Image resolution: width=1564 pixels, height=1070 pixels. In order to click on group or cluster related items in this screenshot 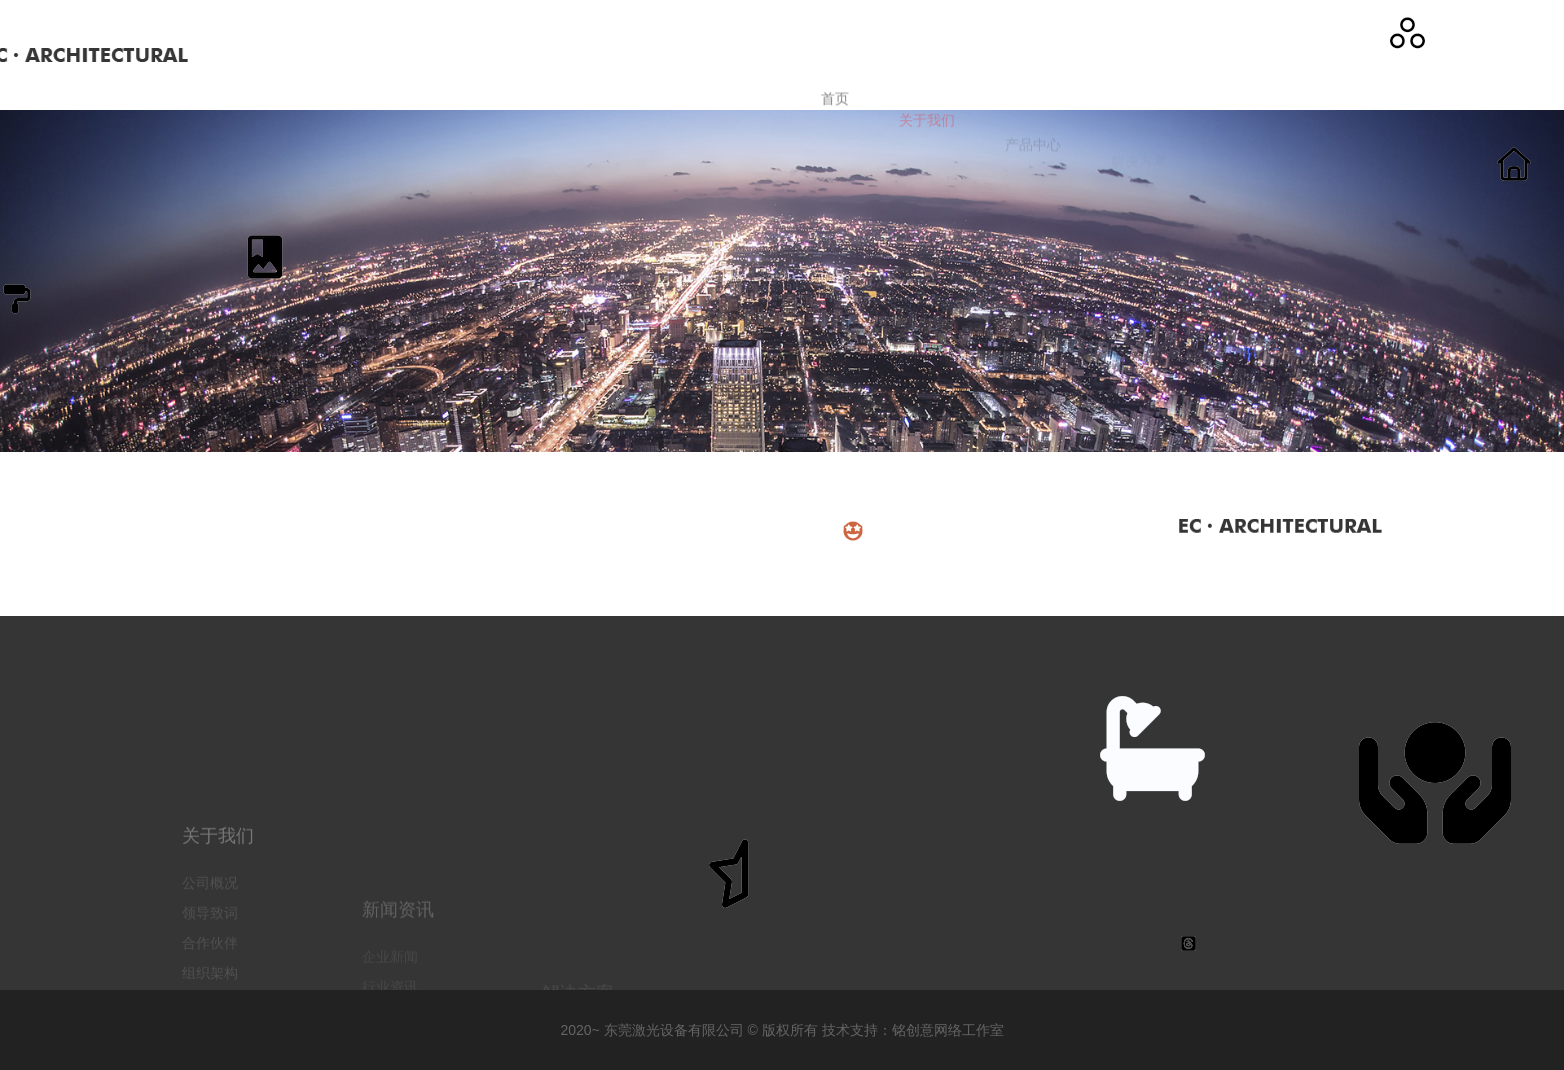, I will do `click(1407, 33)`.